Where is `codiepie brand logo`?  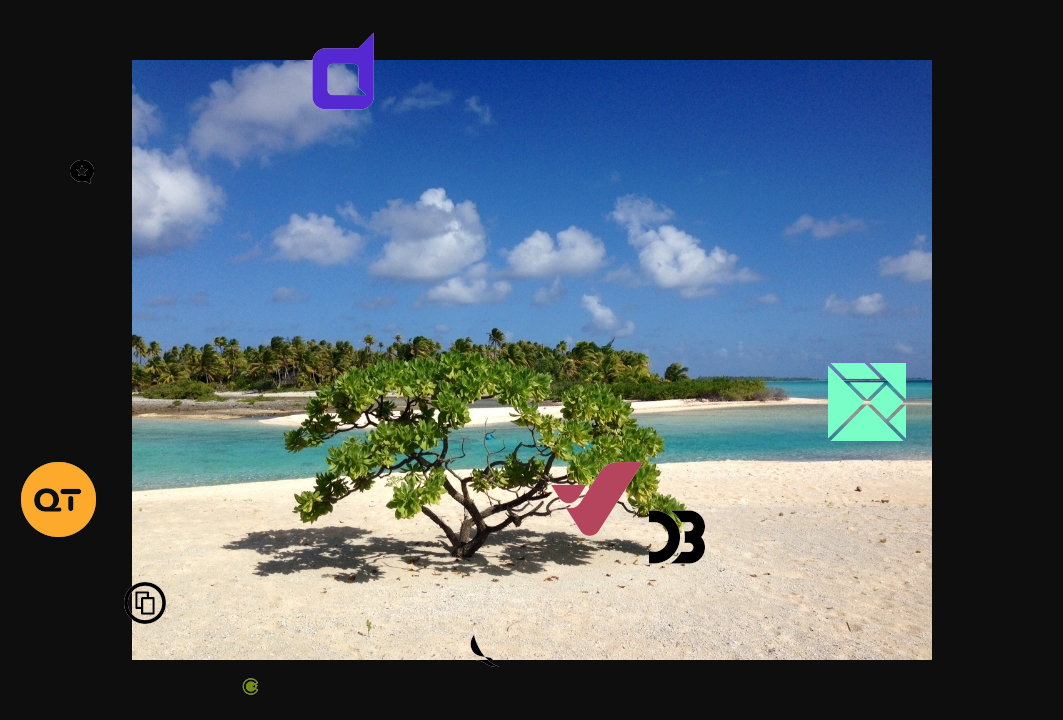 codiepie brand logo is located at coordinates (250, 686).